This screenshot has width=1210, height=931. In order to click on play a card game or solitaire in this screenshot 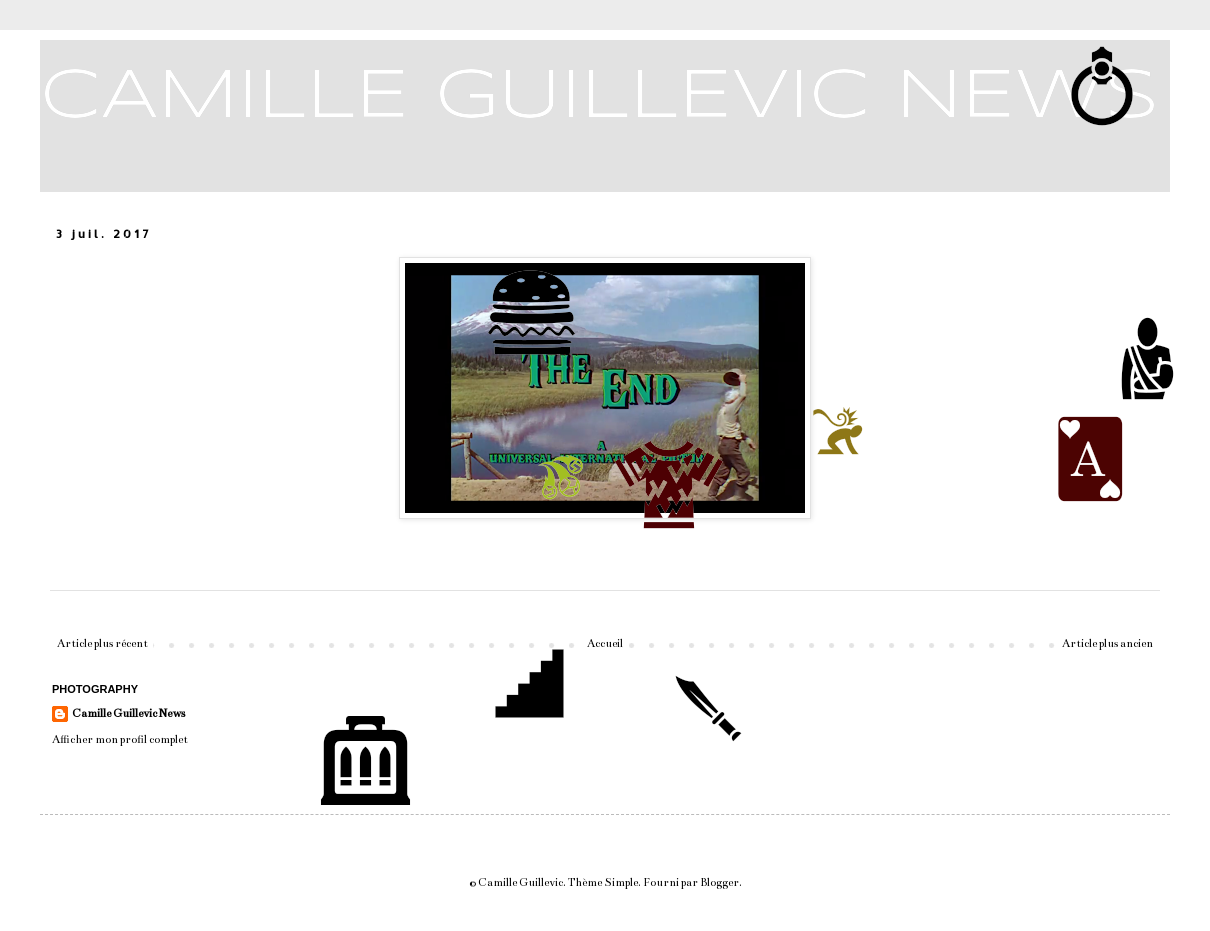, I will do `click(1090, 459)`.